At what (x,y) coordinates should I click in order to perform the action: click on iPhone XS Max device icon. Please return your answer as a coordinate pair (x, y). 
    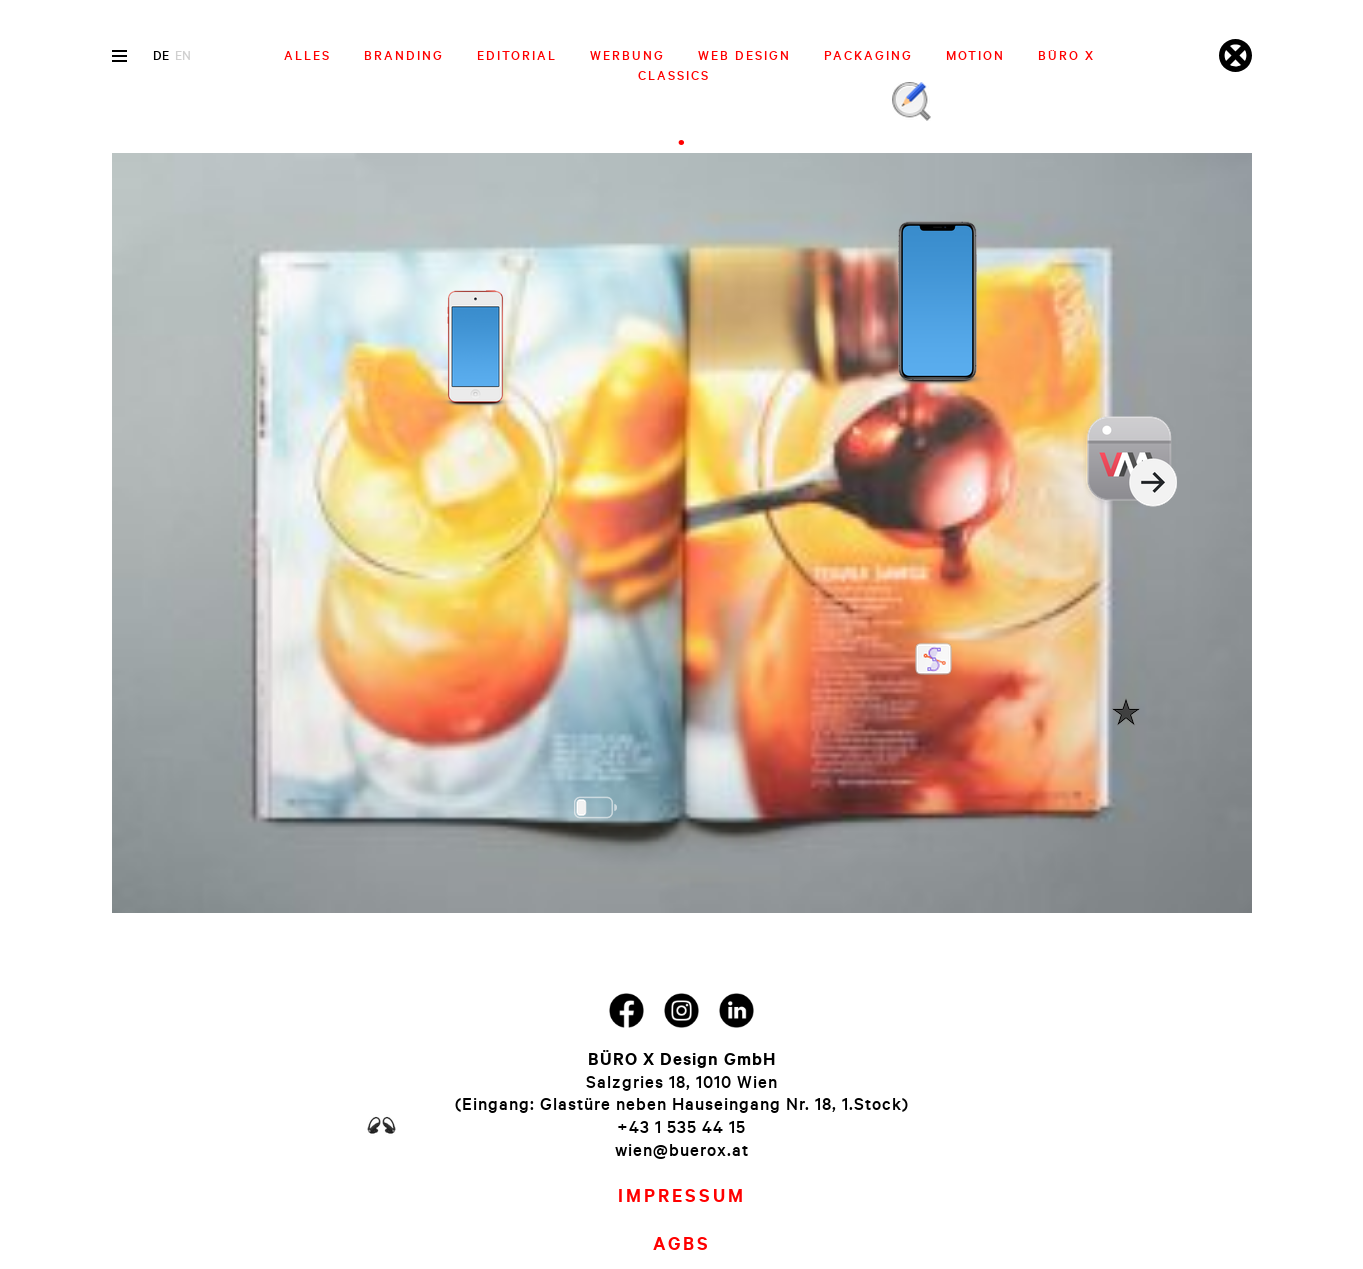
    Looking at the image, I should click on (937, 303).